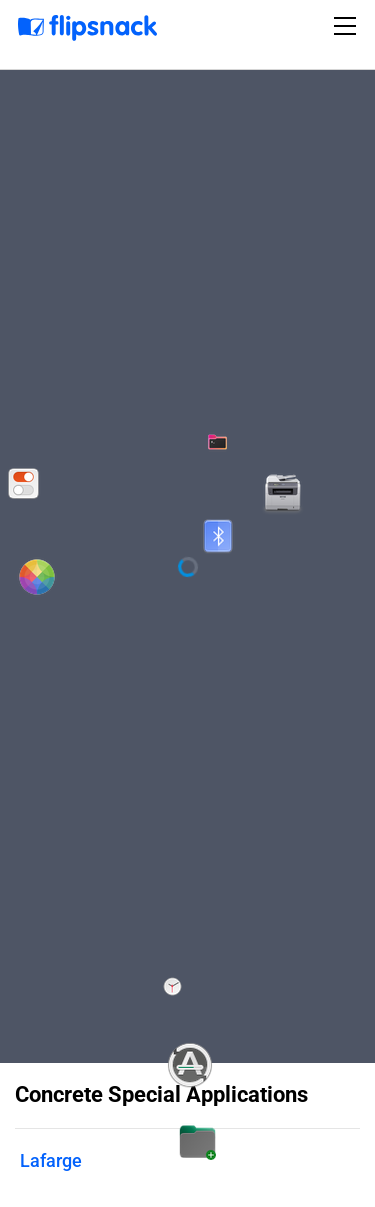  What do you see at coordinates (23, 483) in the screenshot?
I see `open gnome tweaks application` at bounding box center [23, 483].